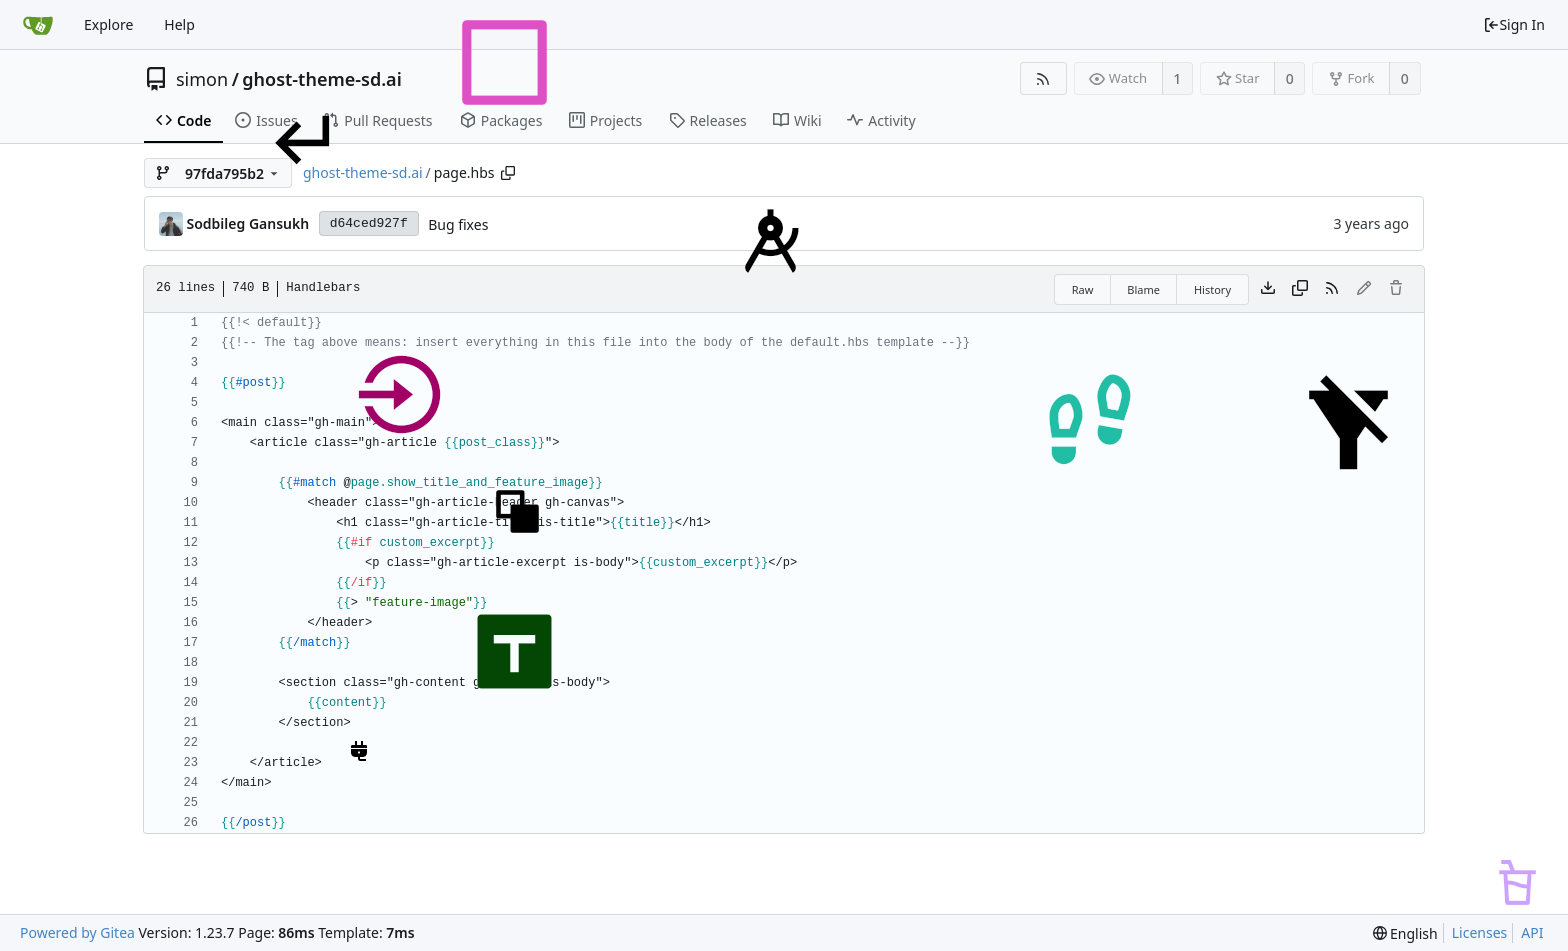 The height and width of the screenshot is (951, 1568). I want to click on access precision drawing or design tools, so click(770, 240).